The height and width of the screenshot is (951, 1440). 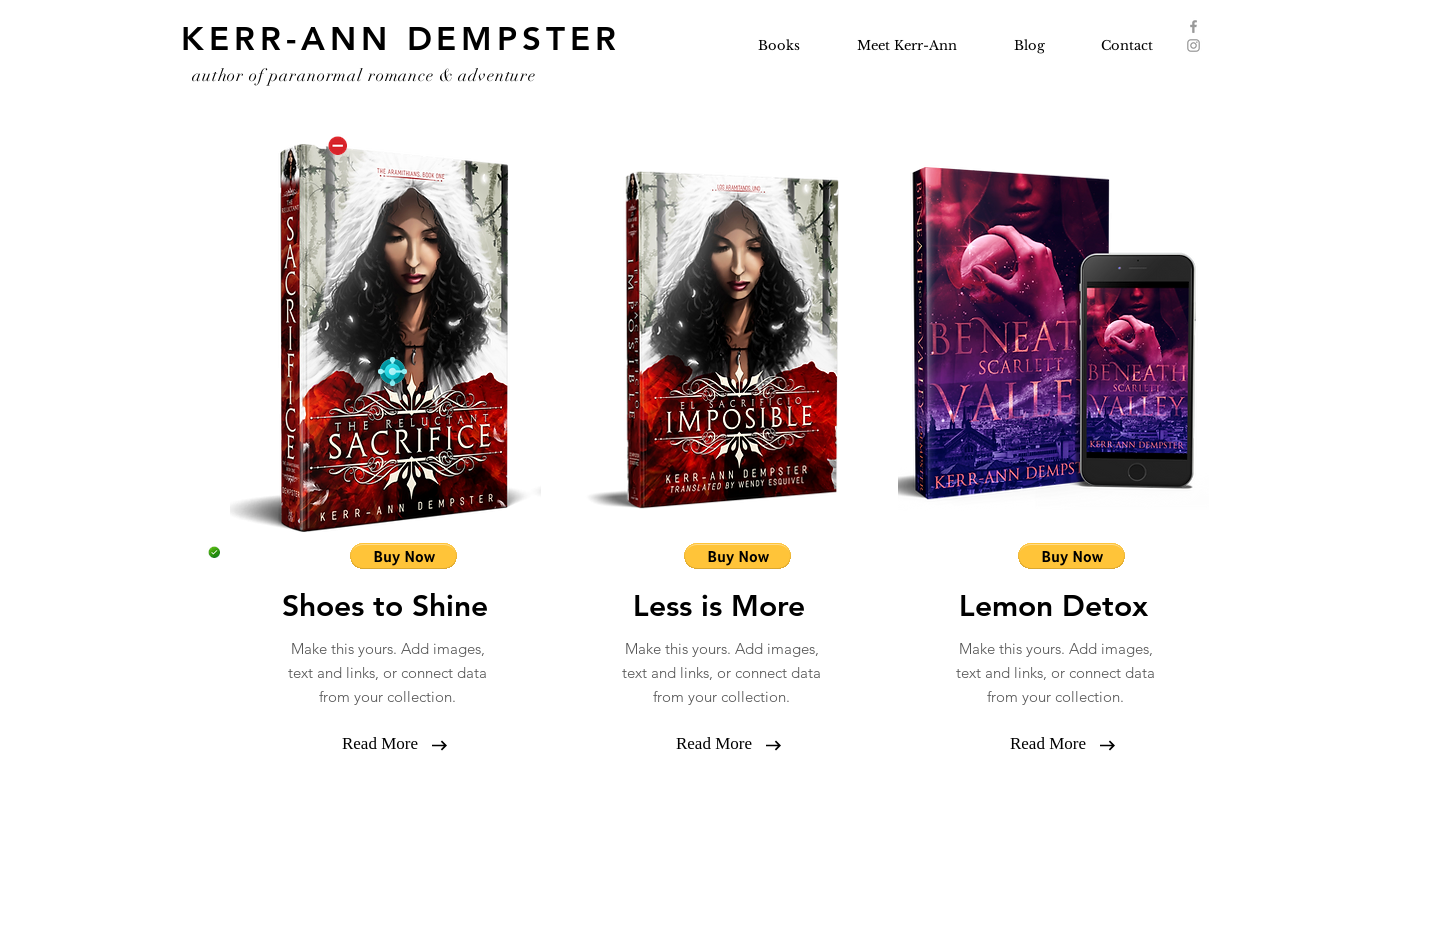 I want to click on OneDrive sync error or upload failure, so click(x=330, y=138).